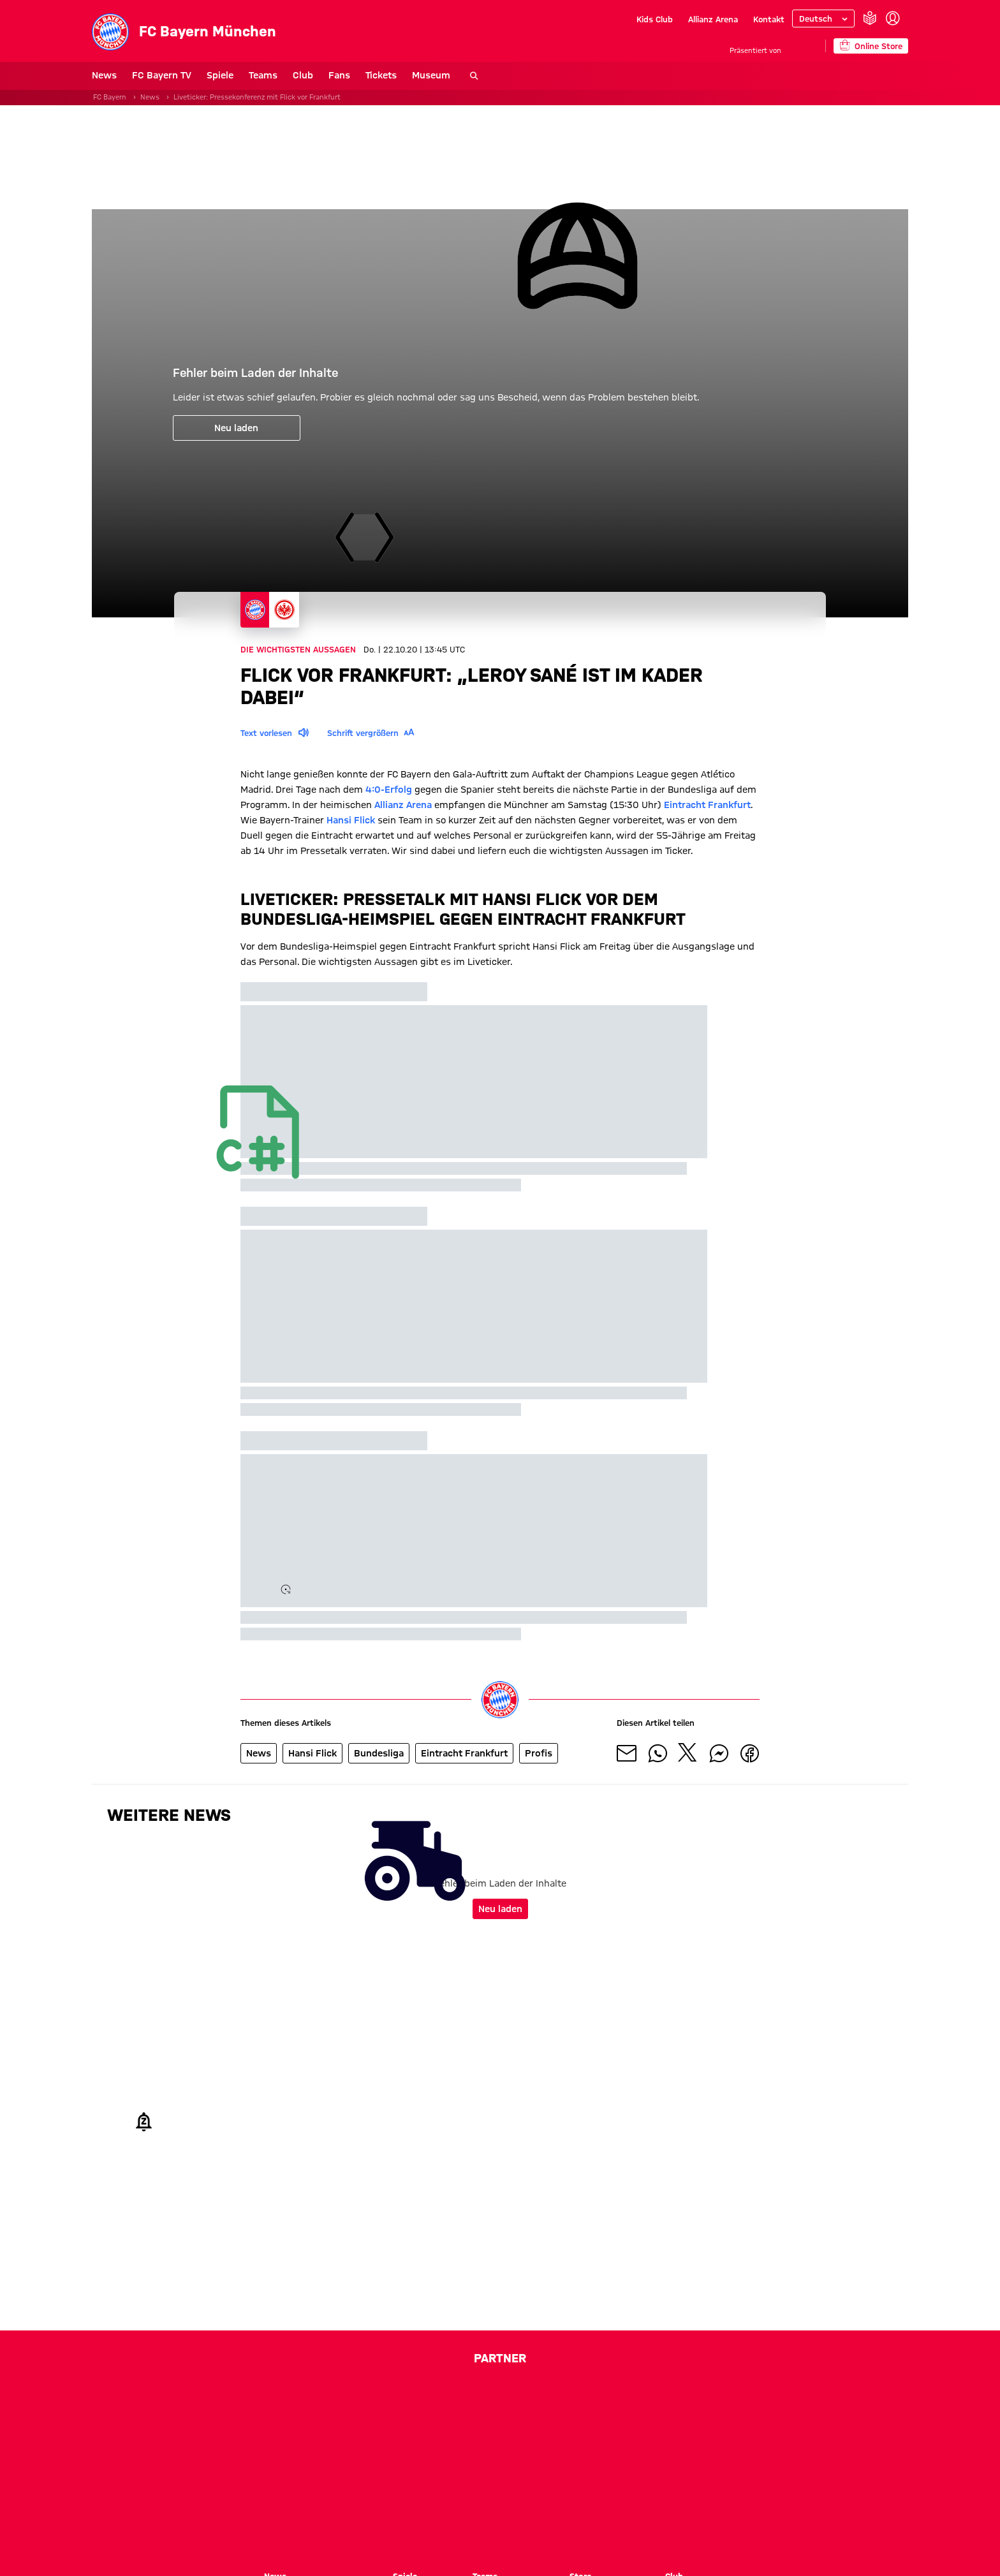 This screenshot has width=1000, height=2576. What do you see at coordinates (143, 2121) in the screenshot?
I see `notifications are currently snoozed` at bounding box center [143, 2121].